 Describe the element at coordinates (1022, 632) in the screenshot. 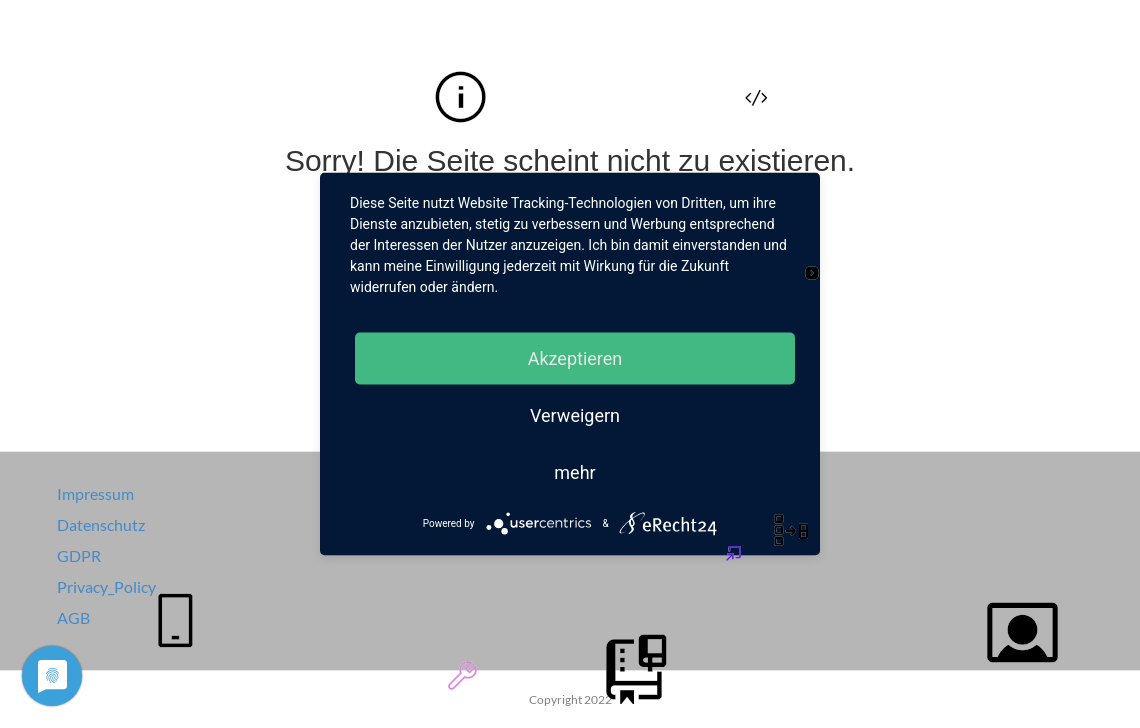

I see `view user profile` at that location.